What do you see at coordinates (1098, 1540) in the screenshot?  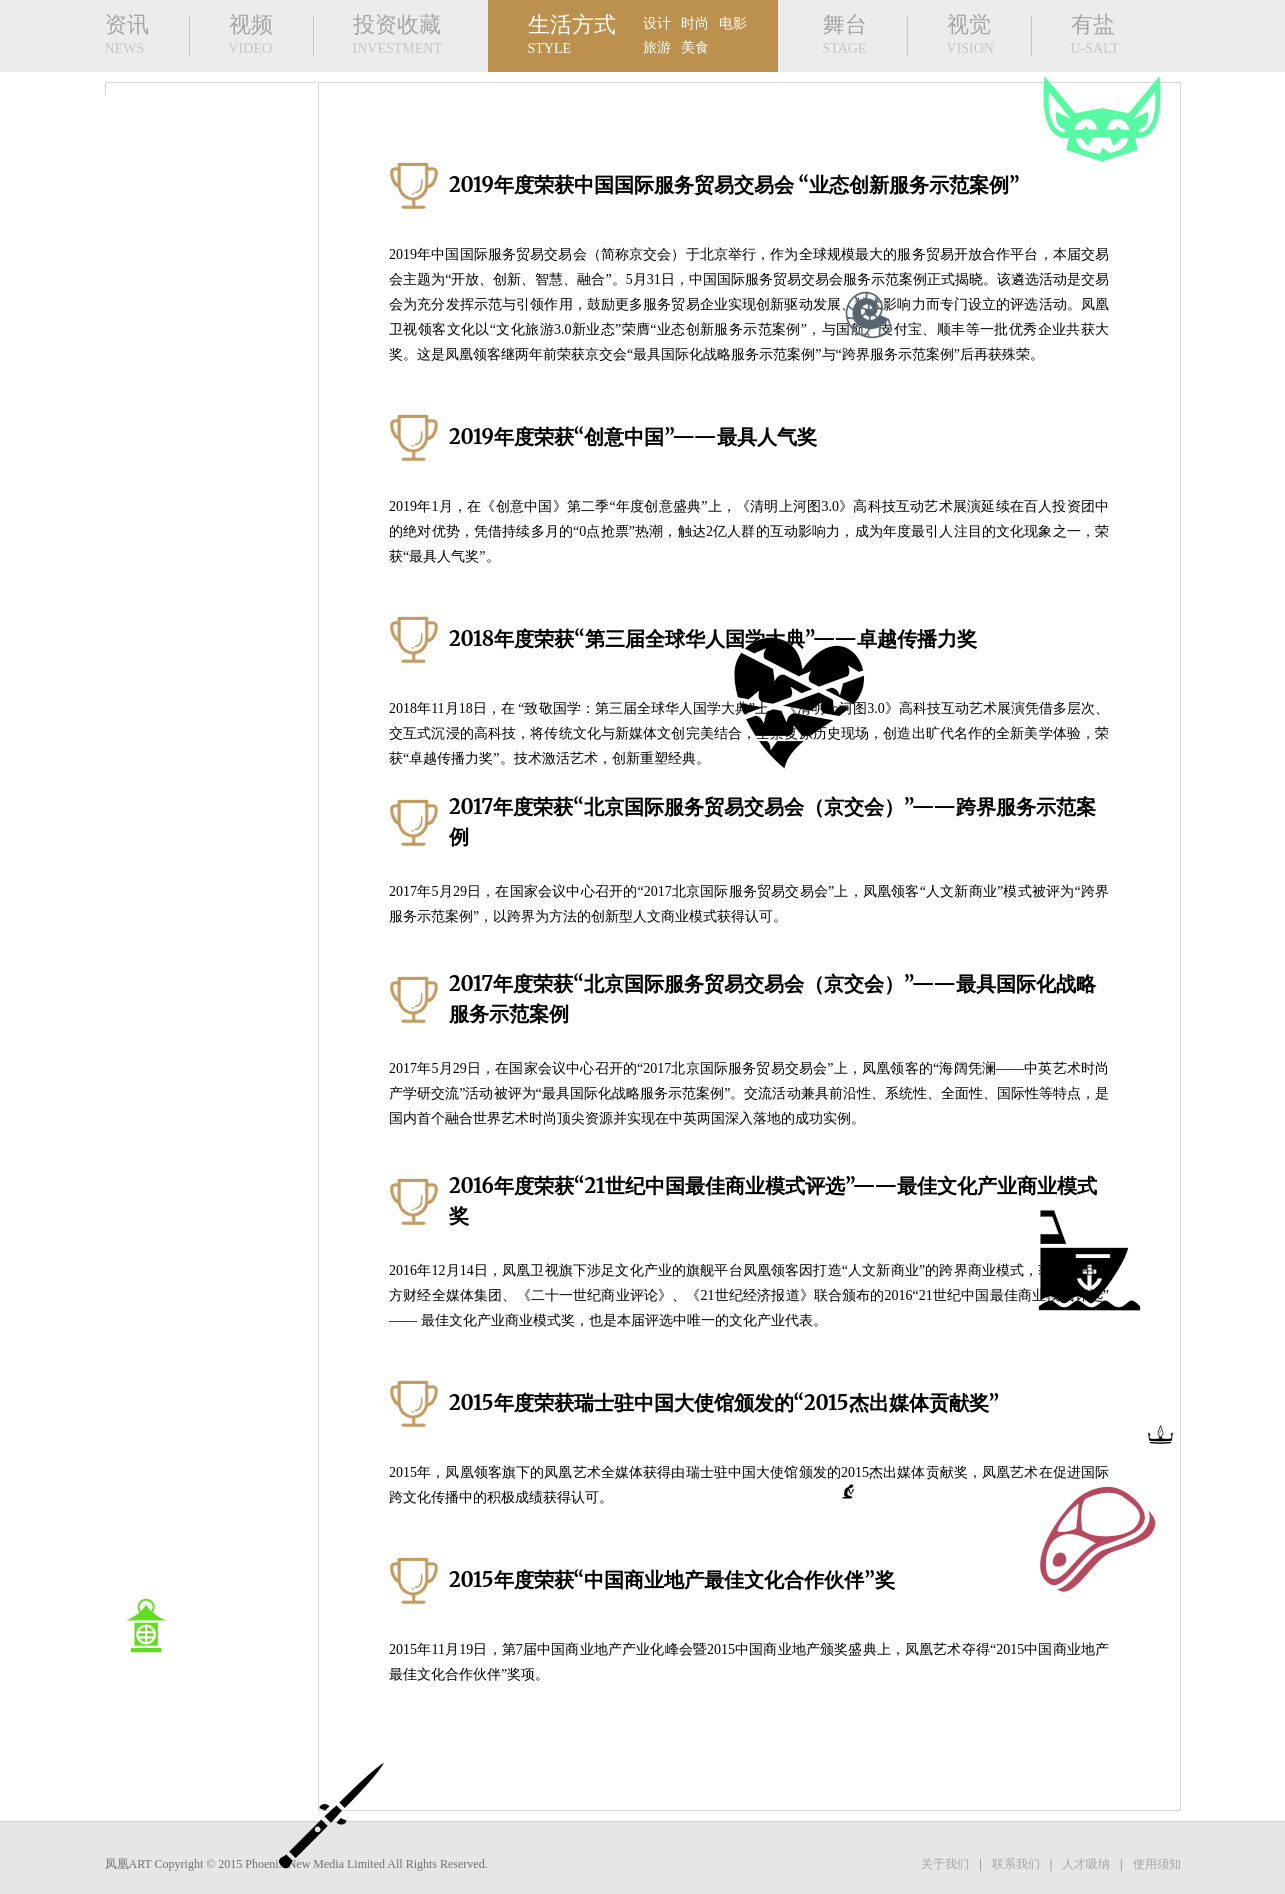 I see `browse meat or protein food options` at bounding box center [1098, 1540].